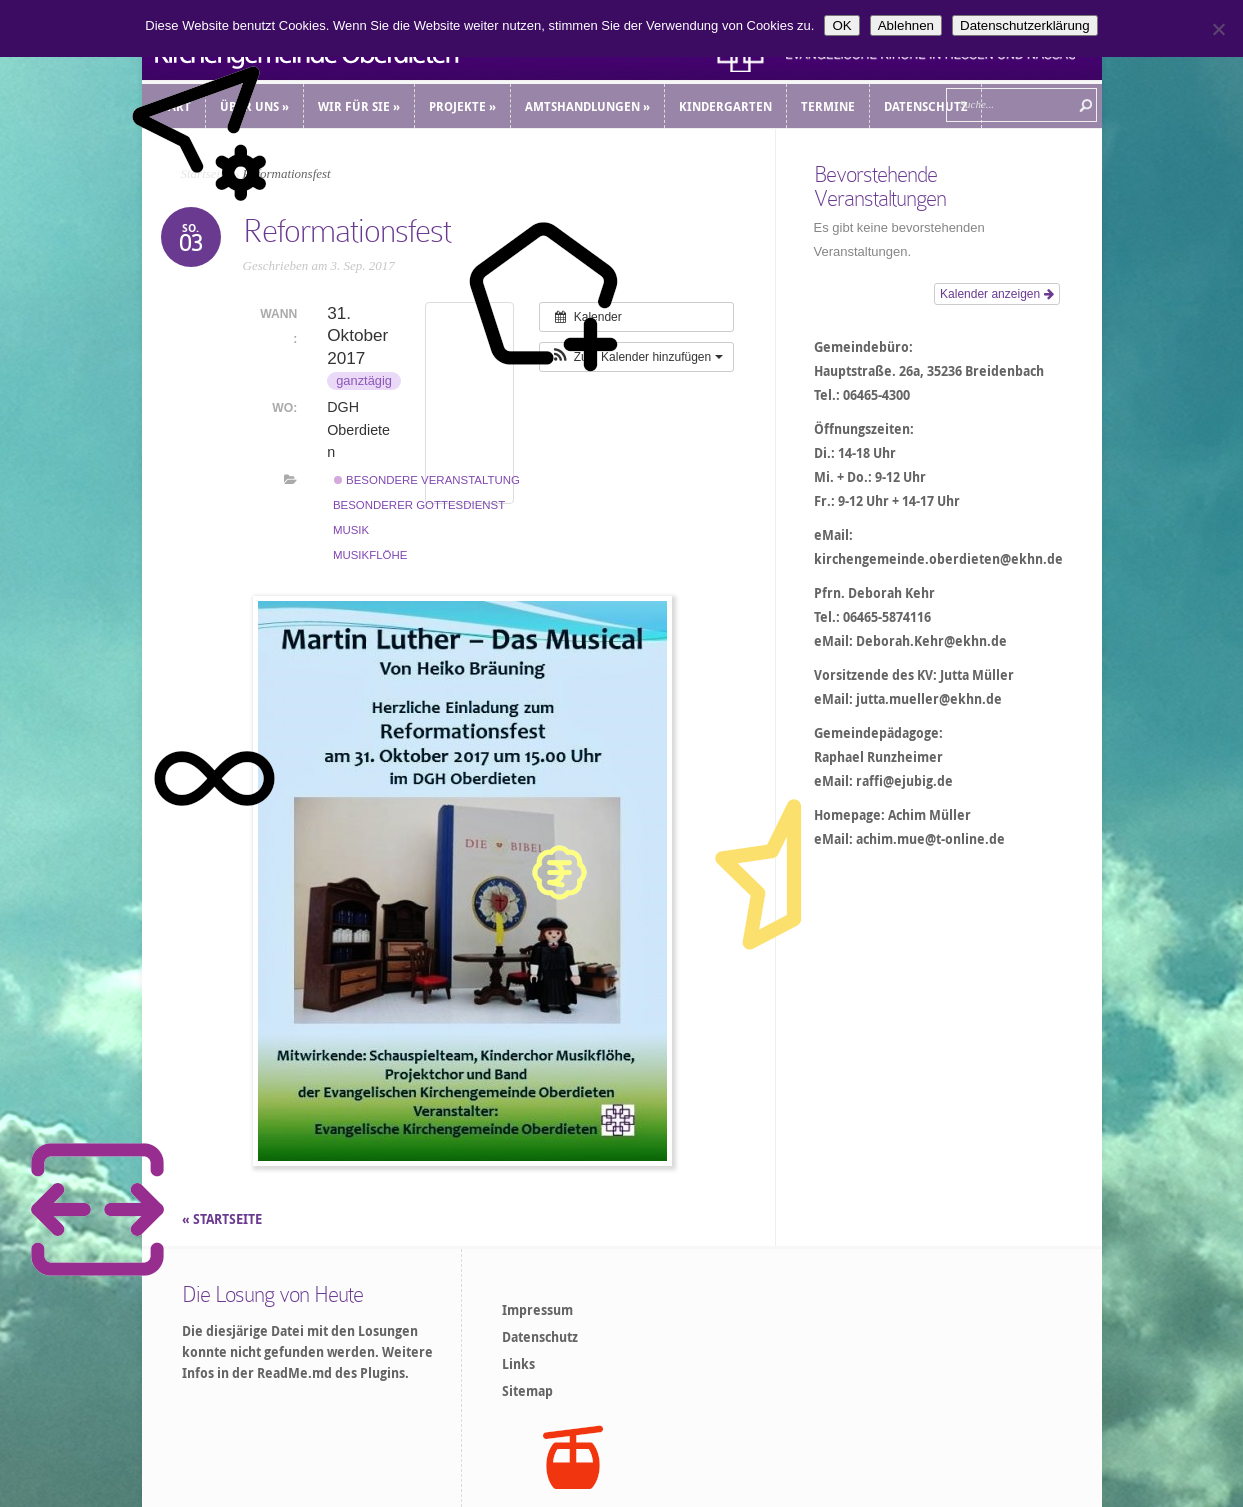 Image resolution: width=1243 pixels, height=1507 pixels. Describe the element at coordinates (543, 297) in the screenshot. I see `add a new shape or polygon element` at that location.